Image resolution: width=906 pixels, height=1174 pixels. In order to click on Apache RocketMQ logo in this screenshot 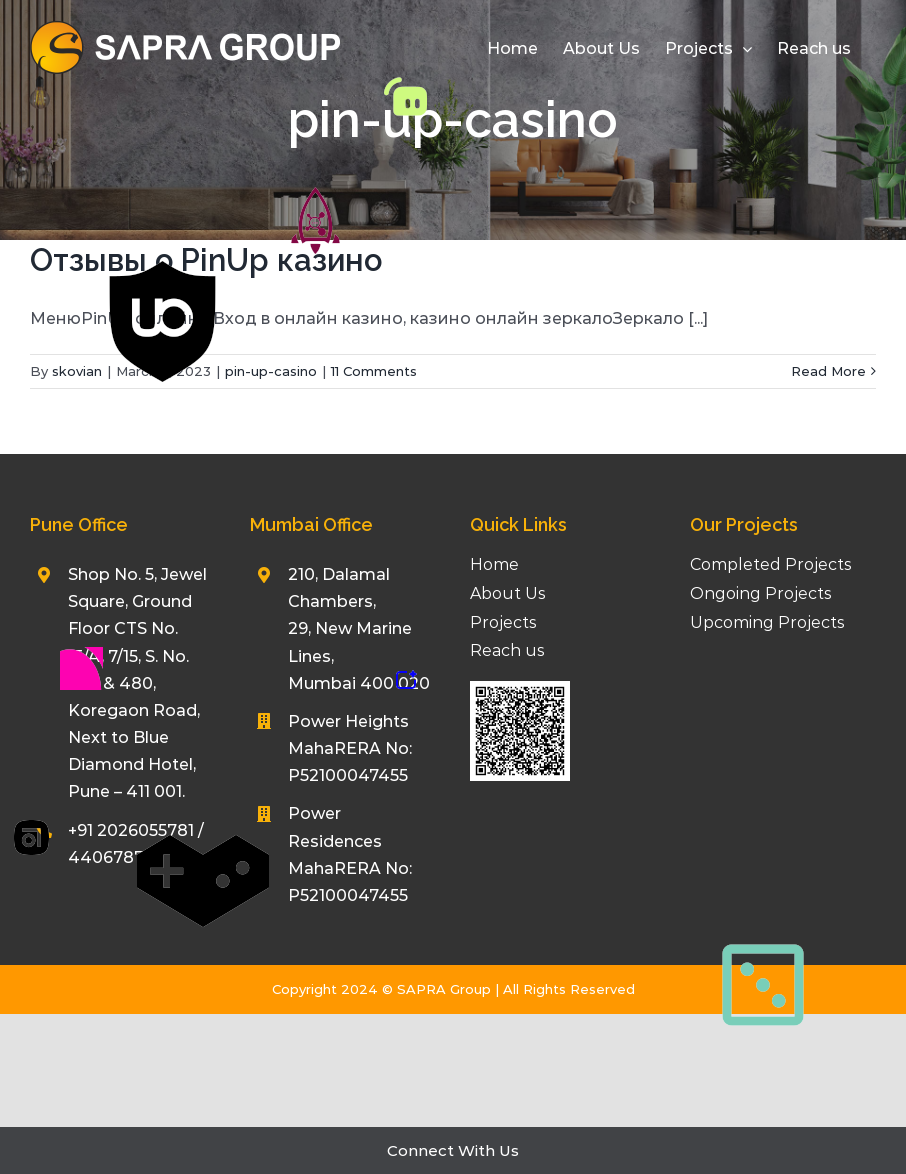, I will do `click(315, 220)`.